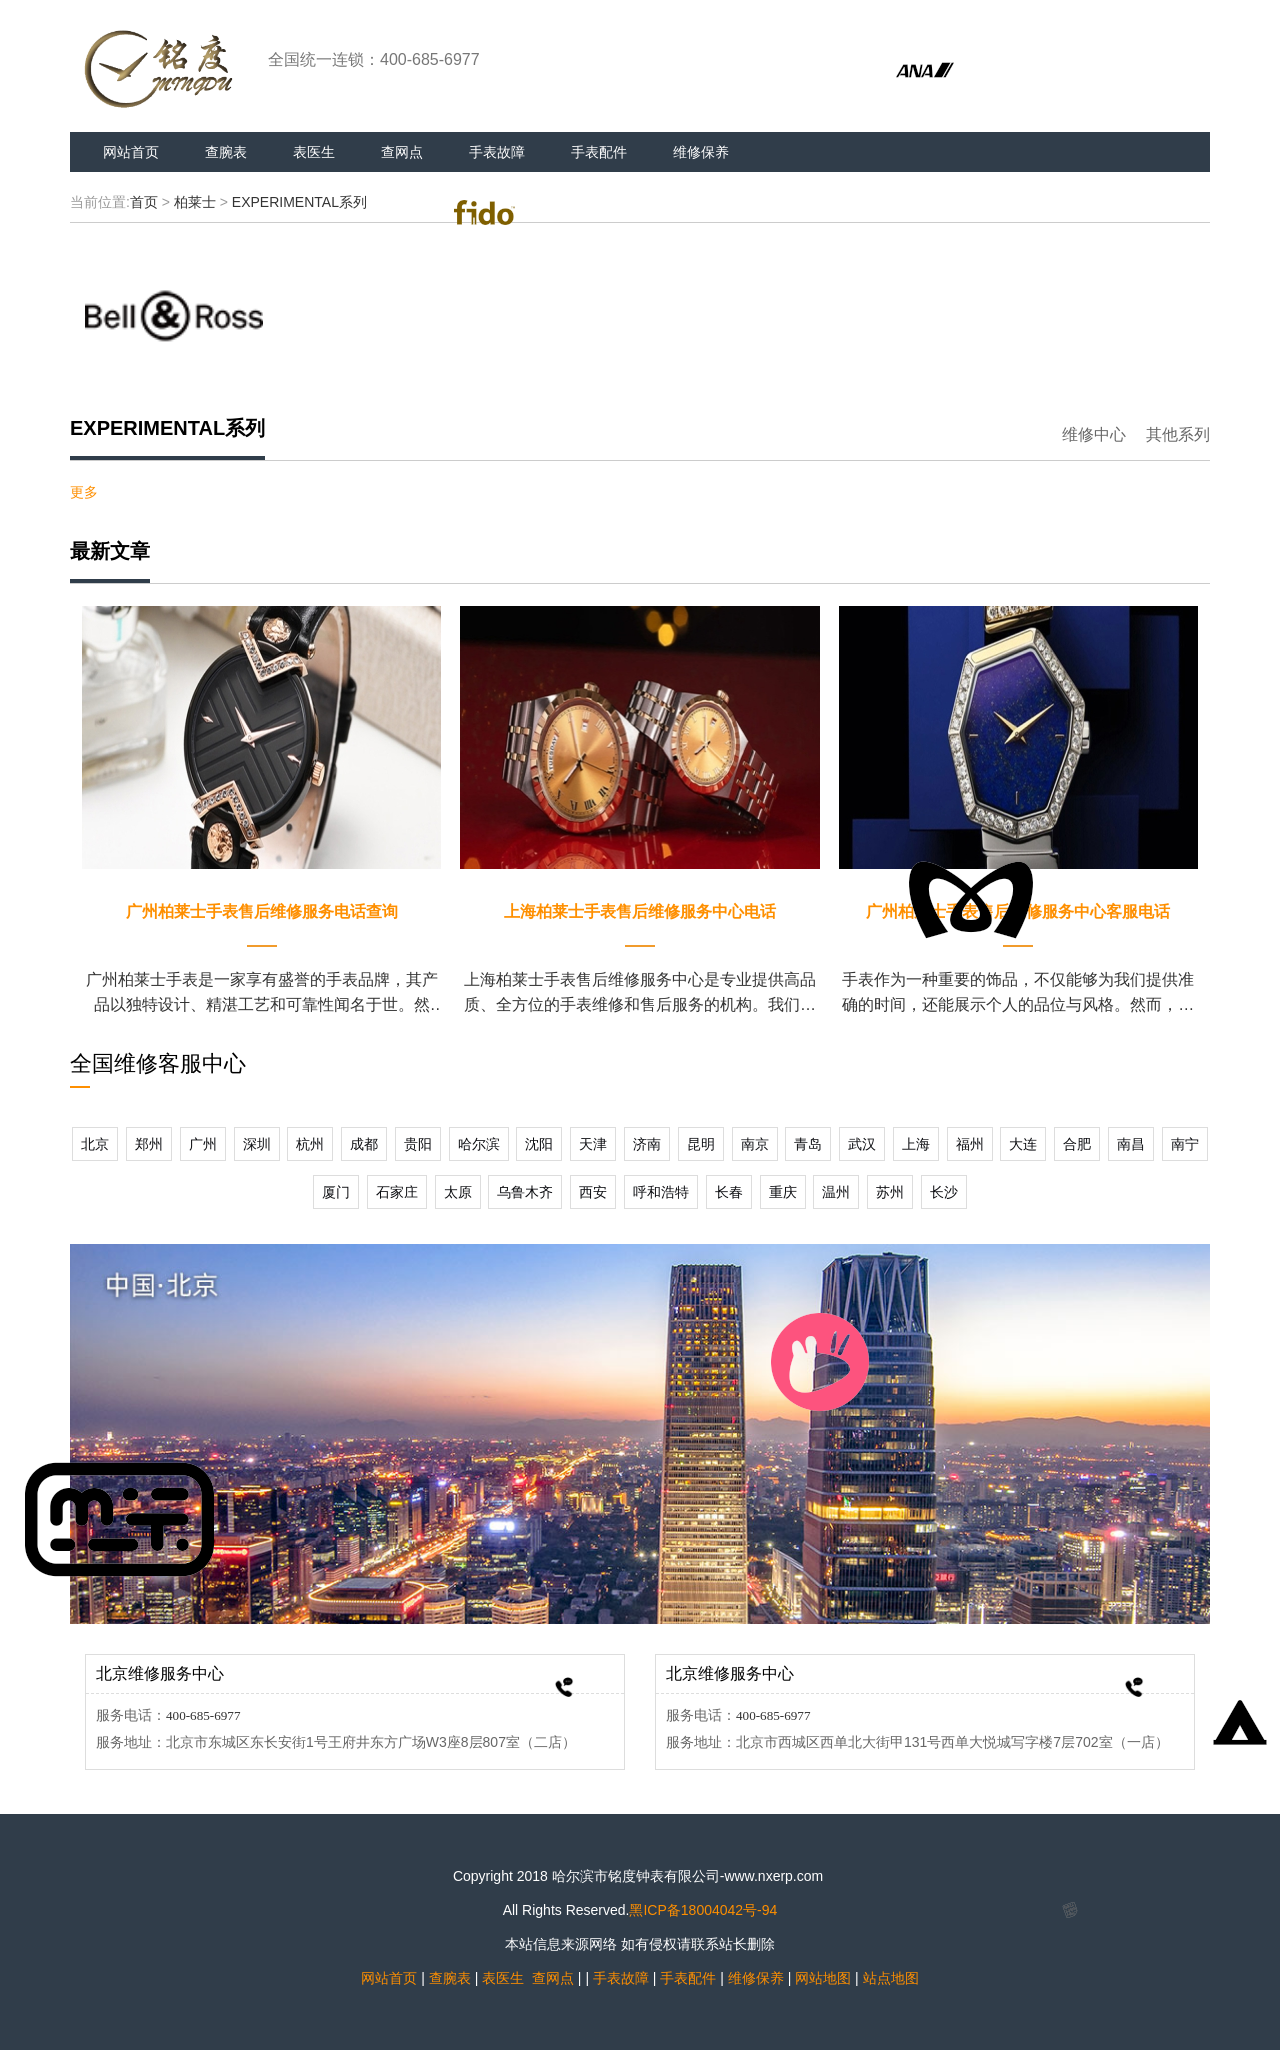 The height and width of the screenshot is (2050, 1280). Describe the element at coordinates (1070, 1910) in the screenshot. I see `open pastebin website or app` at that location.